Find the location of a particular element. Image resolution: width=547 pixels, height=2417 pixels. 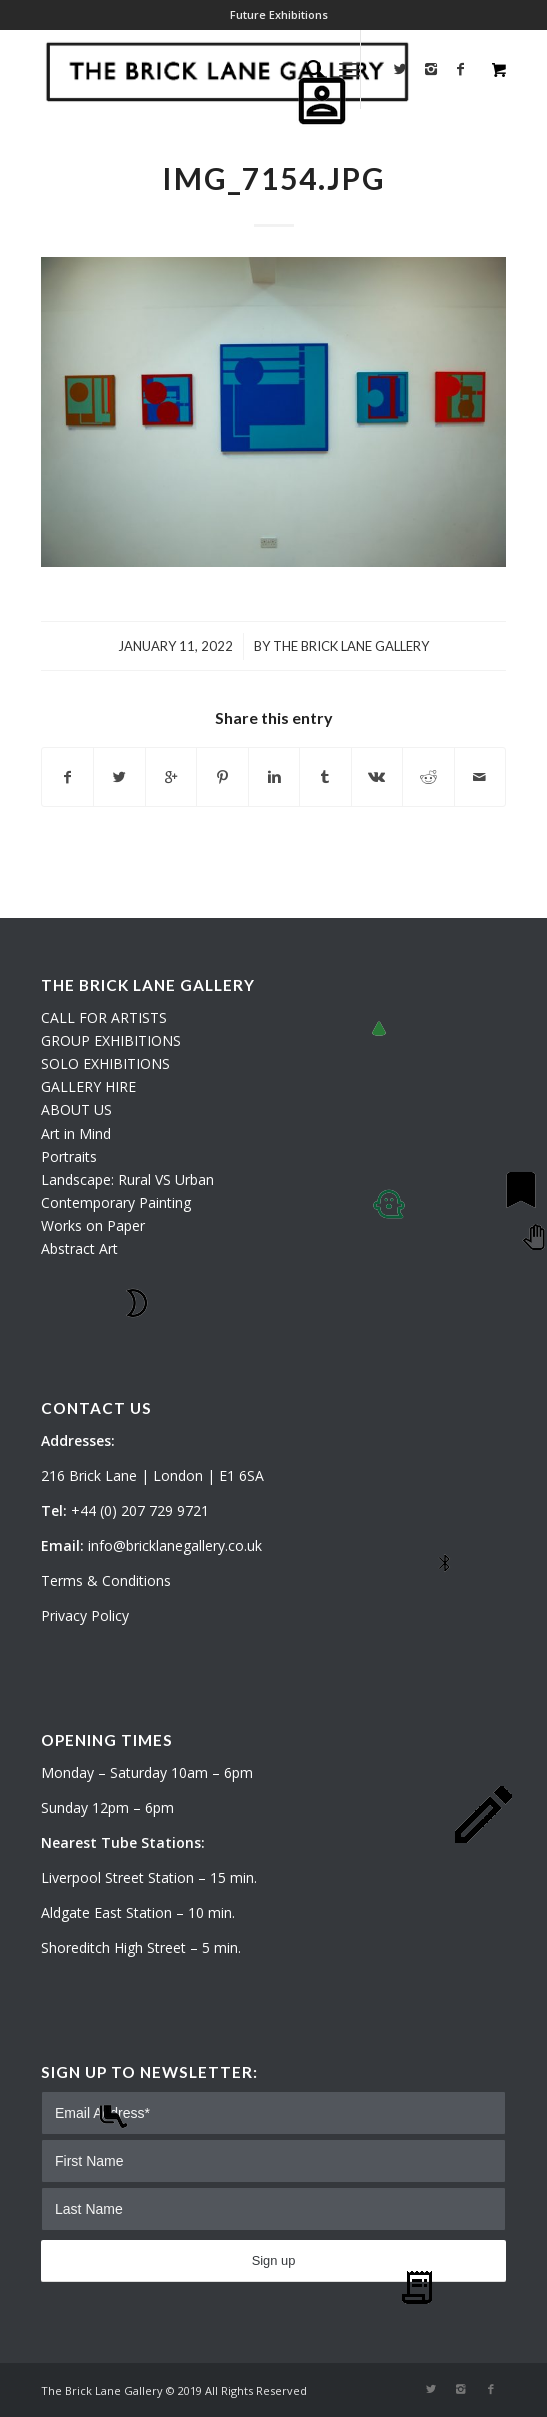

toggle bluetooth connectivity is located at coordinates (445, 1563).